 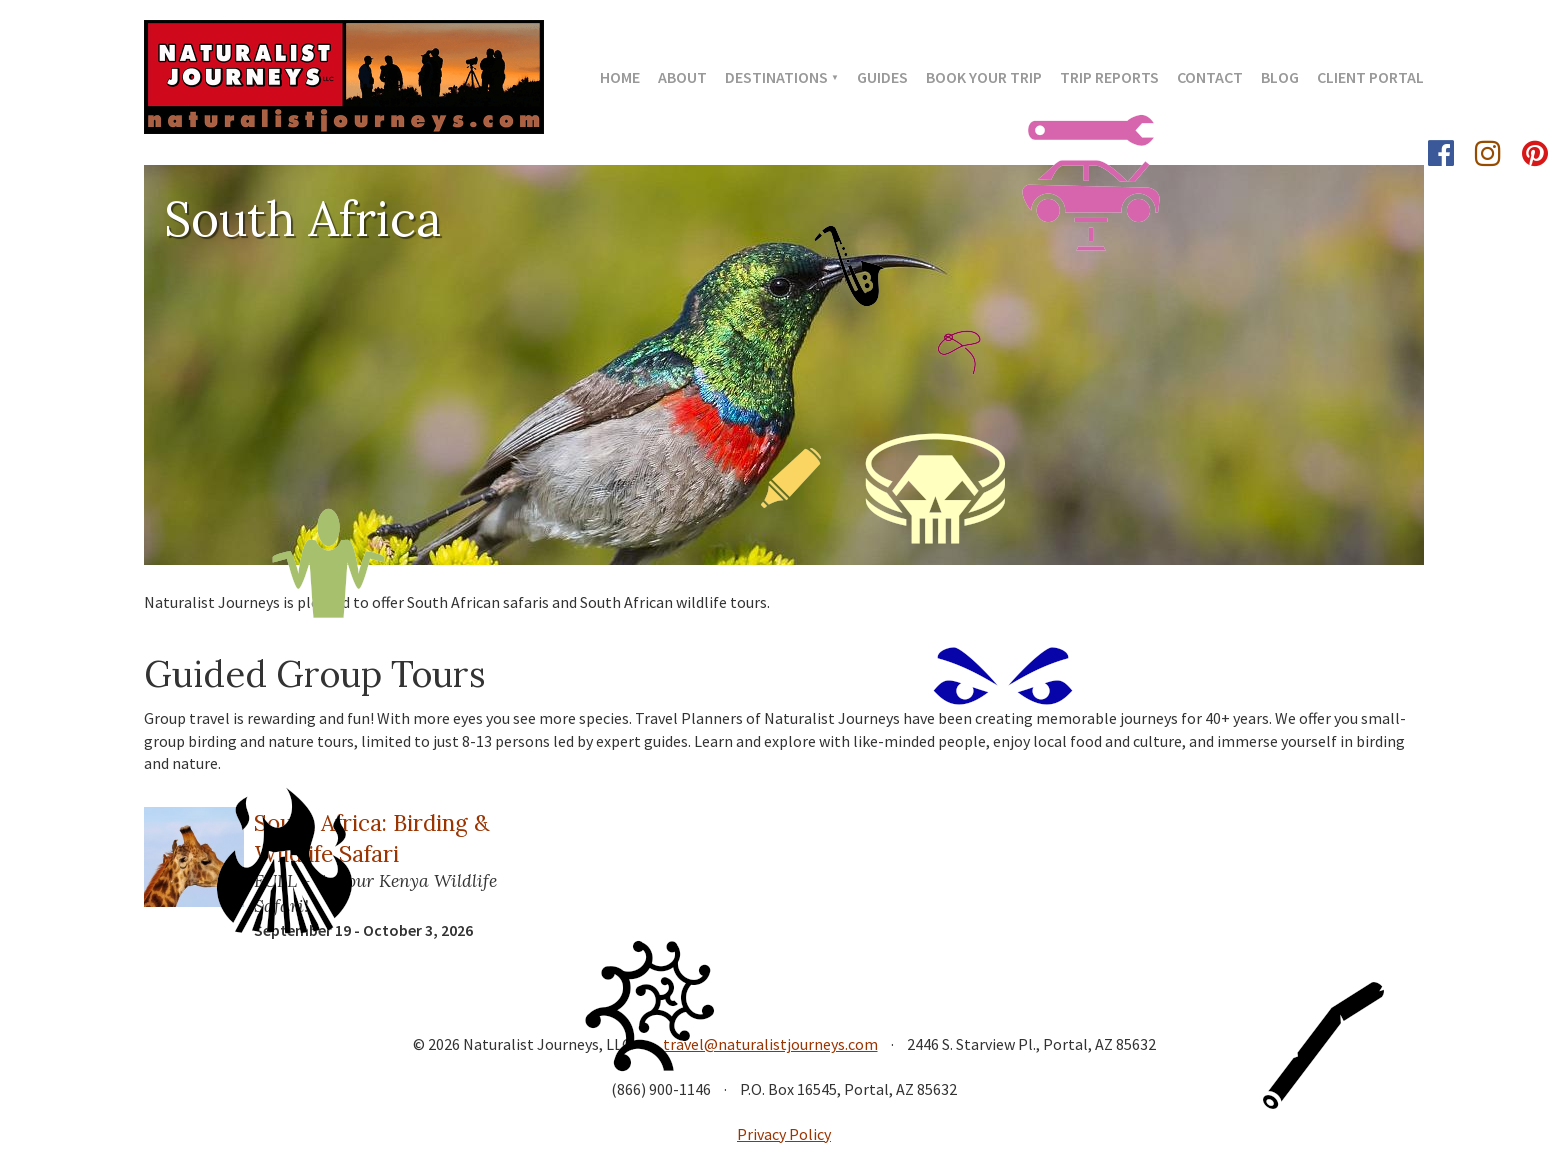 What do you see at coordinates (959, 352) in the screenshot?
I see `select or capture objects with freeform drawing` at bounding box center [959, 352].